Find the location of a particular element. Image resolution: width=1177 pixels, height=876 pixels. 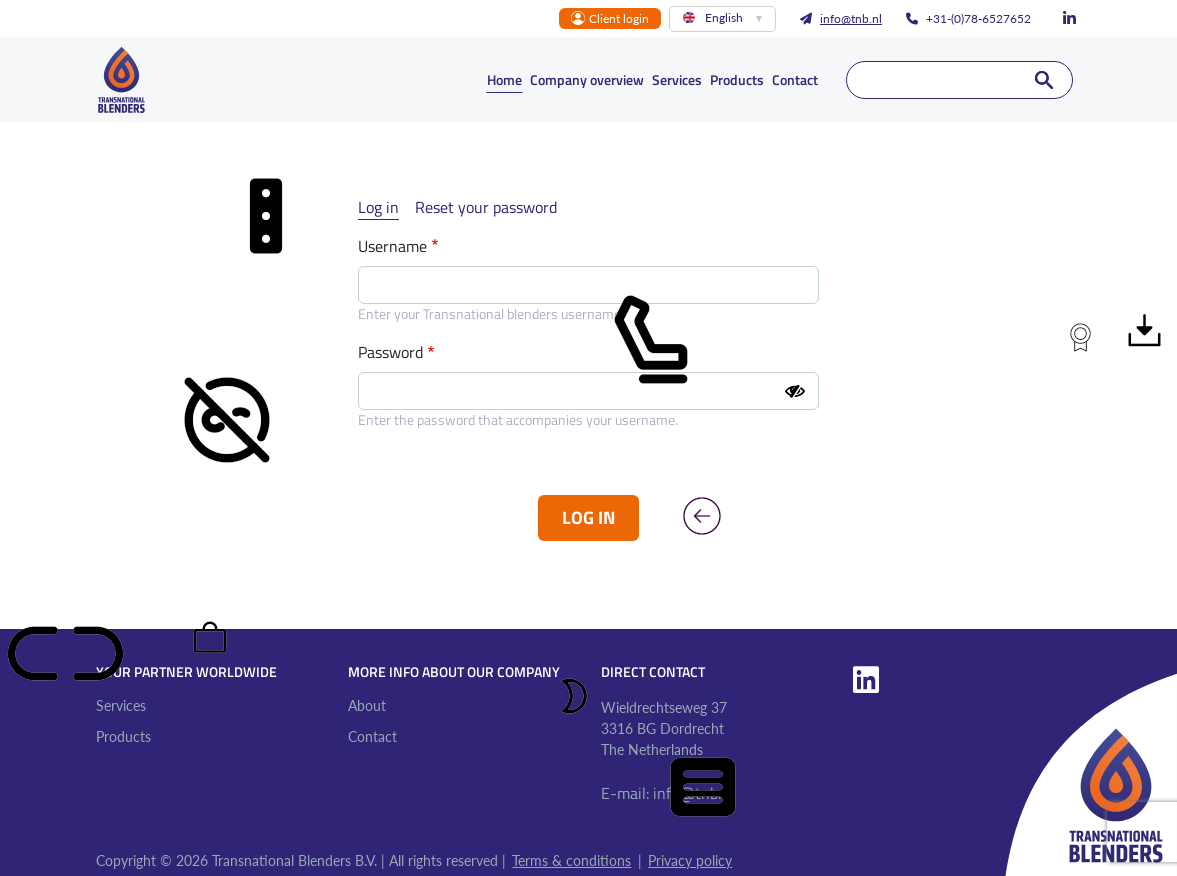

go back to the previous screen is located at coordinates (702, 516).